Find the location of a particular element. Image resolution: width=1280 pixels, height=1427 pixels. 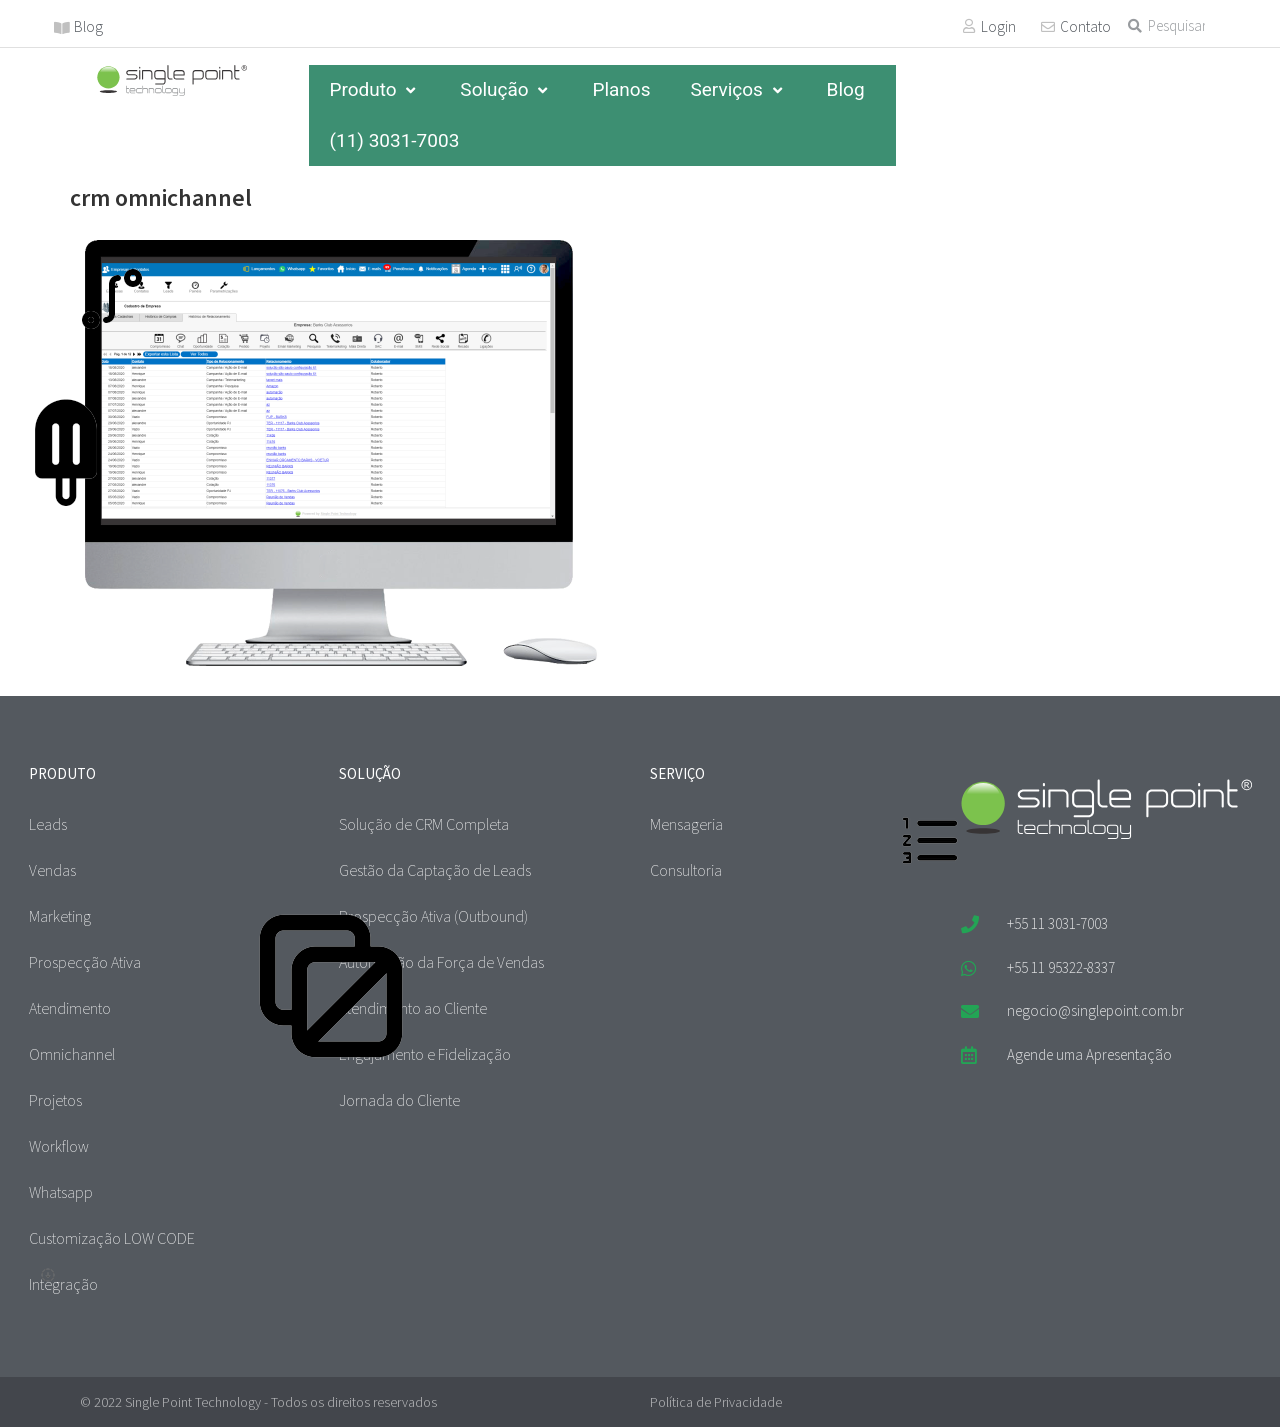

duplicate or copy with overlay is located at coordinates (331, 986).